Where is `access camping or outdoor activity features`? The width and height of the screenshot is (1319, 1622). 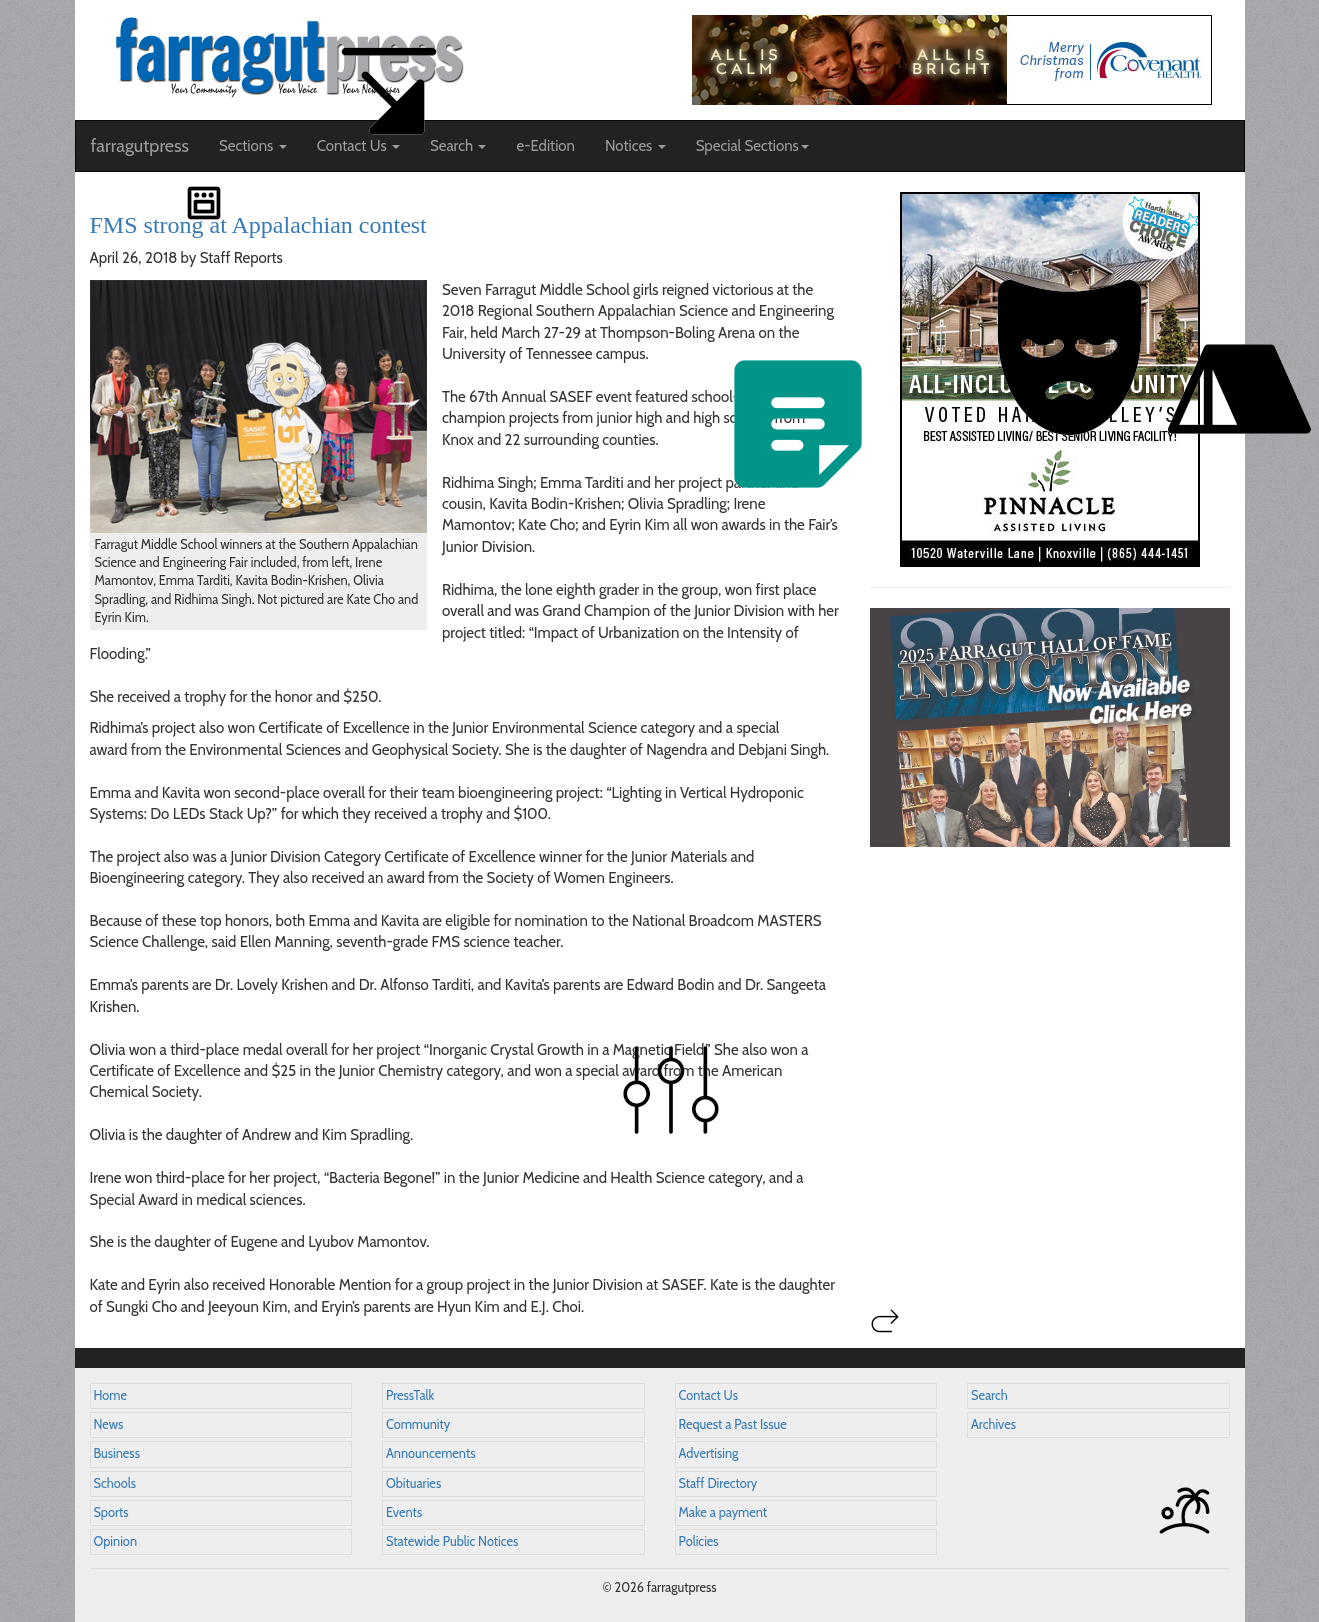
access camping or outdoor activity features is located at coordinates (1239, 393).